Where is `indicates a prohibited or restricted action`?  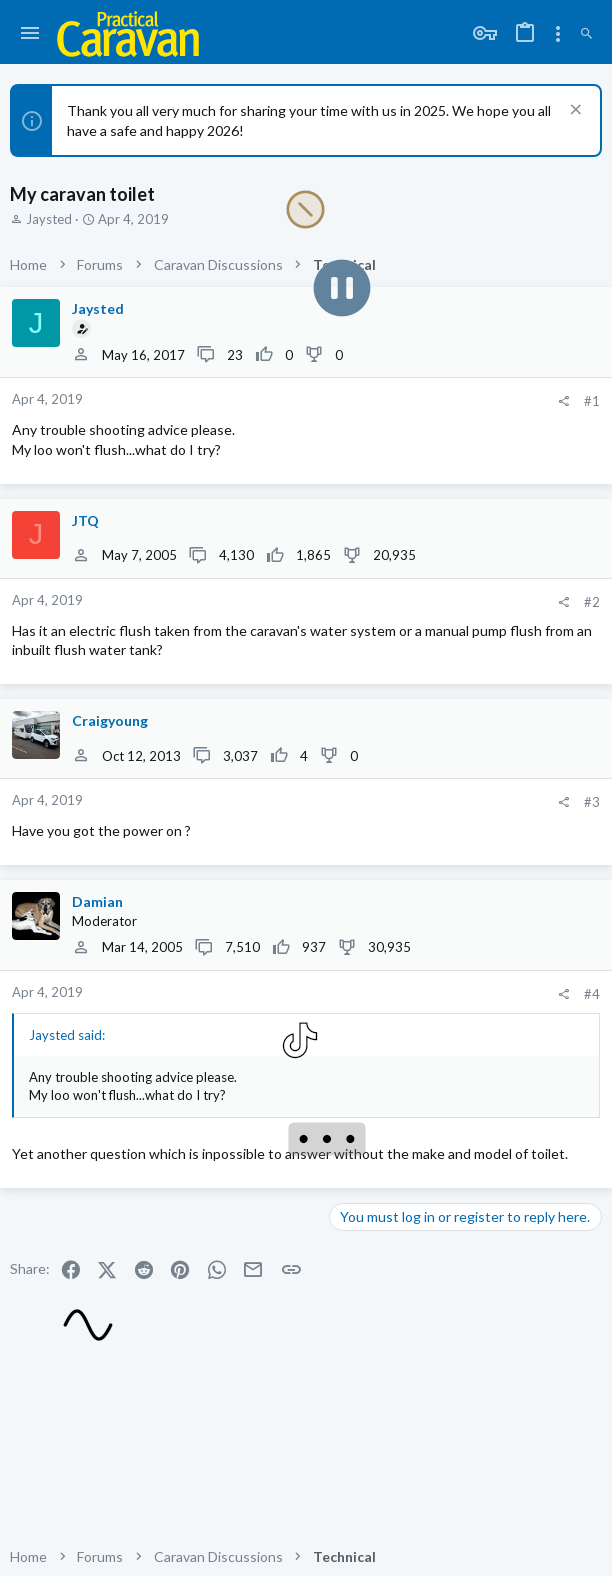 indicates a prohibited or restricted action is located at coordinates (305, 209).